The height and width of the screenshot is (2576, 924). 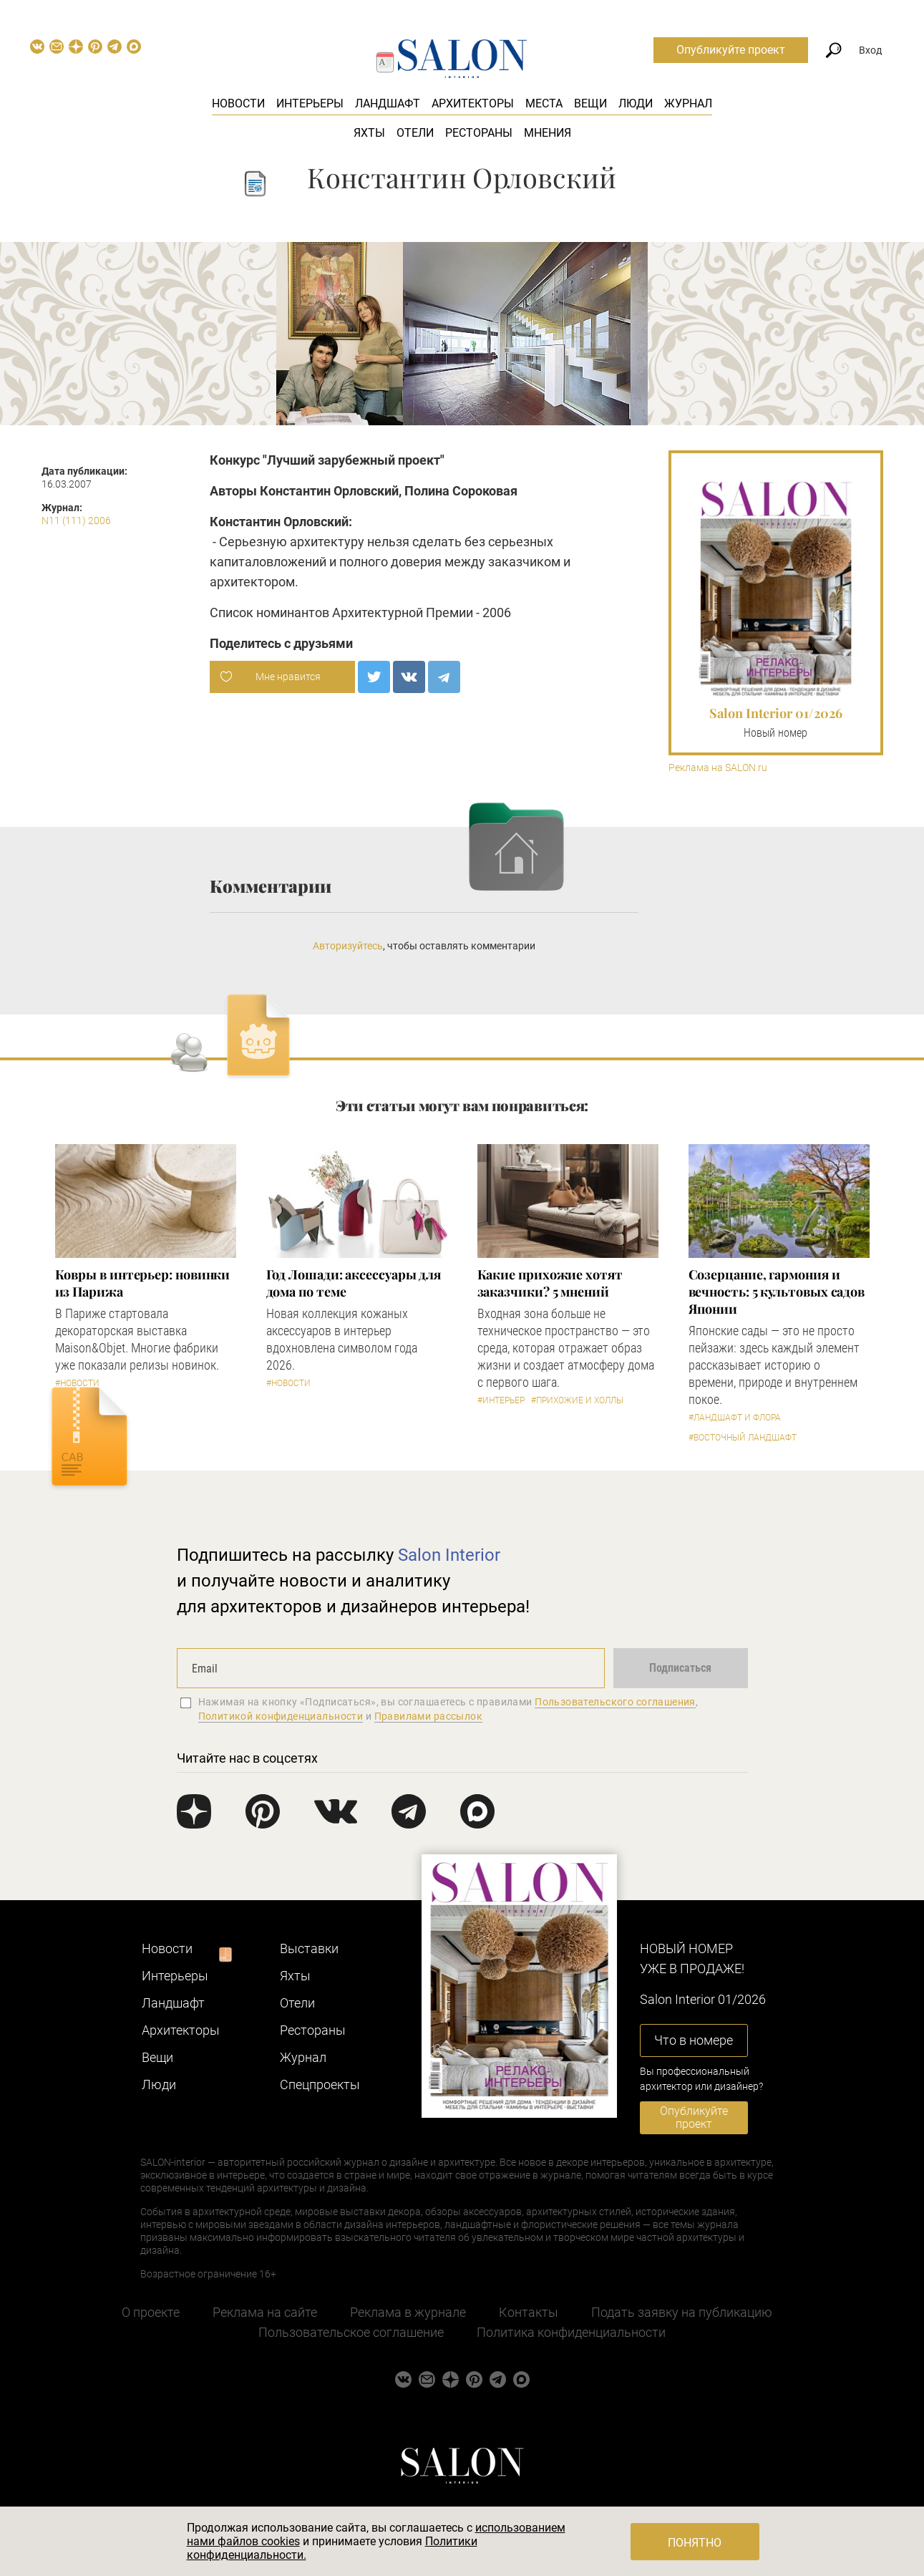 What do you see at coordinates (89, 1438) in the screenshot?
I see `a compressed cabinet (.cab) archive file` at bounding box center [89, 1438].